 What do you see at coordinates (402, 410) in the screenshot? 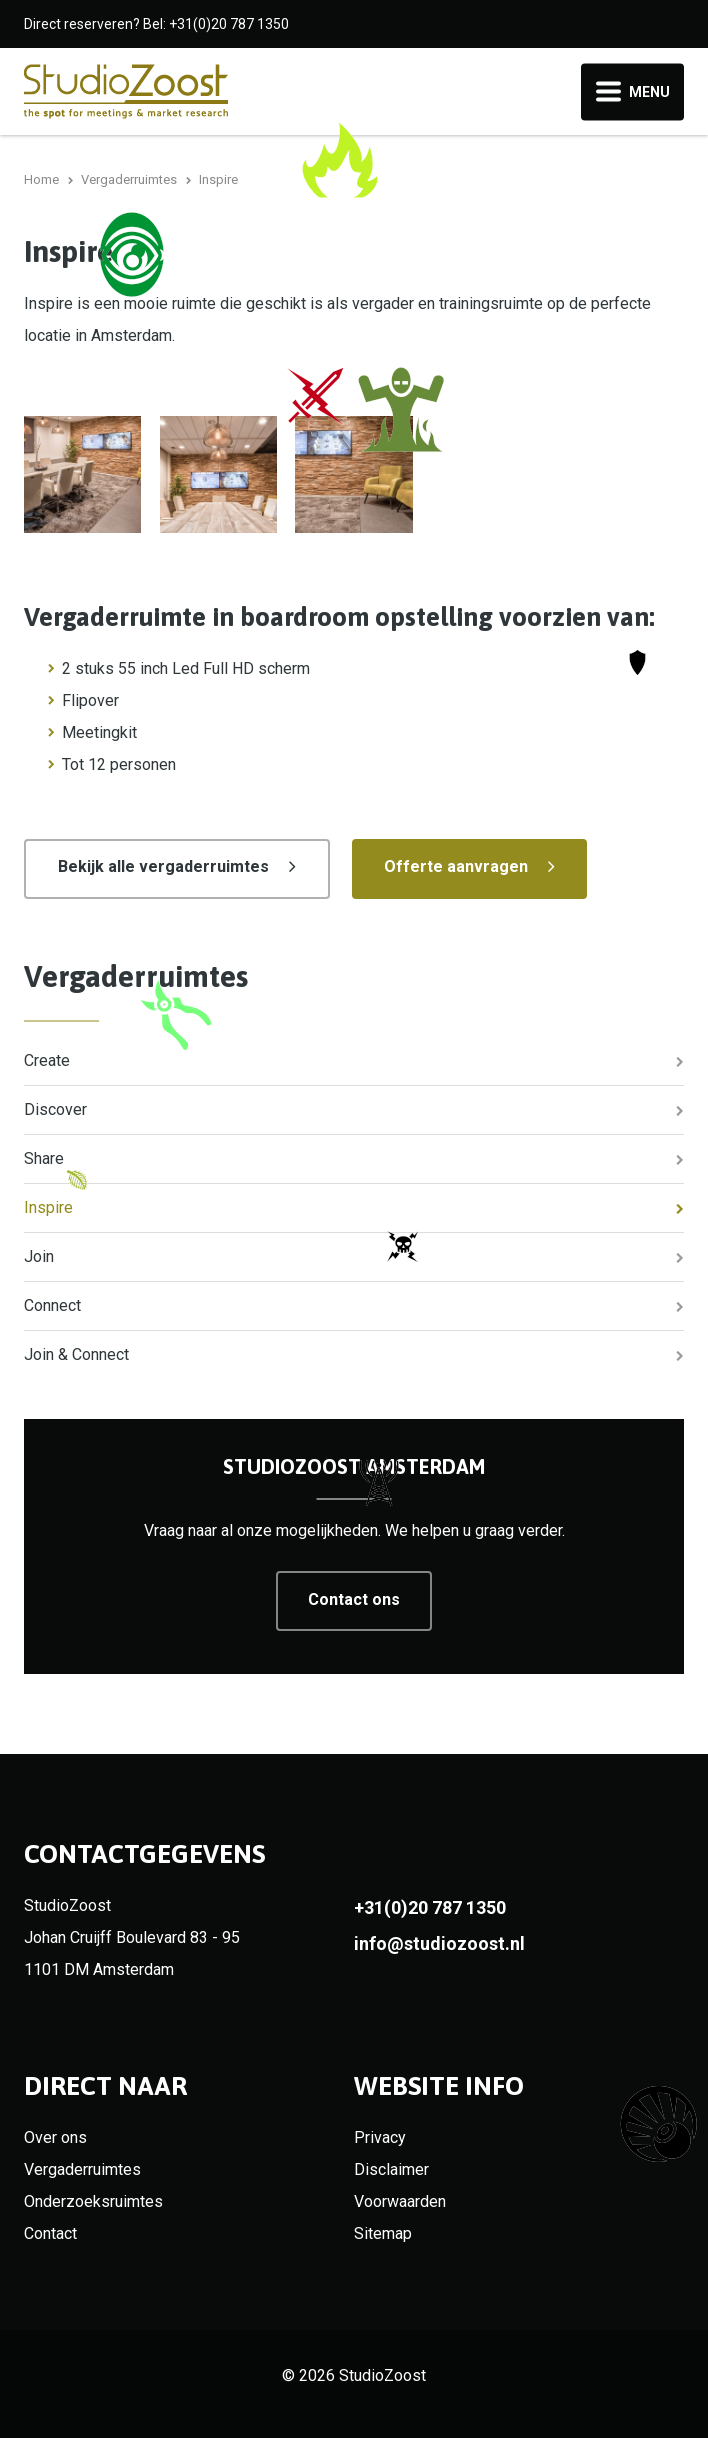
I see `summon or activate ifrit character` at bounding box center [402, 410].